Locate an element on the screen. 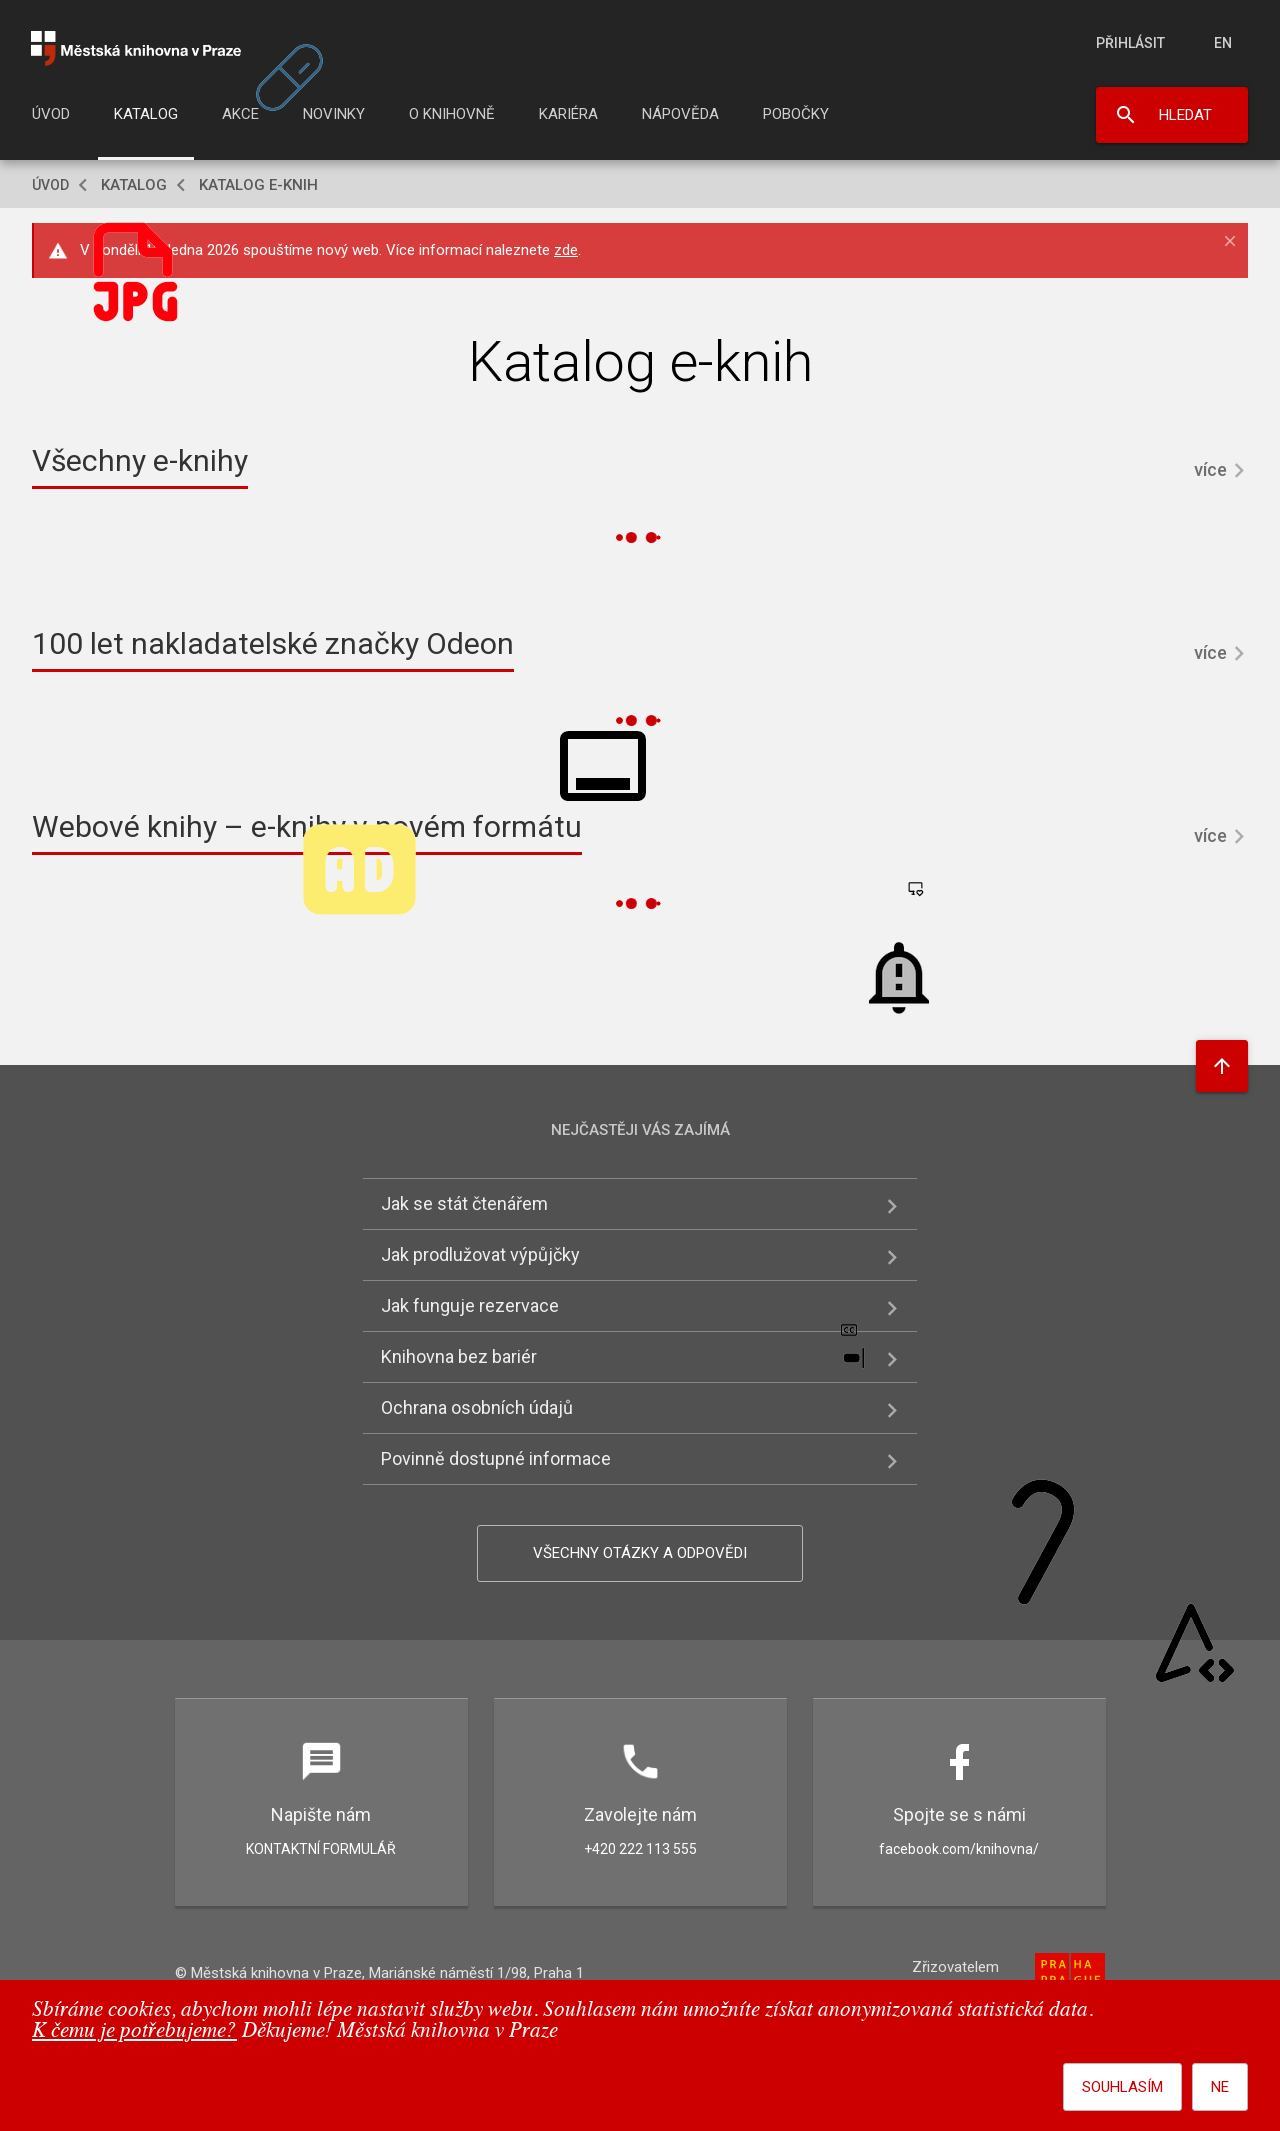 The image size is (1280, 2131). align selected element to the right is located at coordinates (854, 1358).